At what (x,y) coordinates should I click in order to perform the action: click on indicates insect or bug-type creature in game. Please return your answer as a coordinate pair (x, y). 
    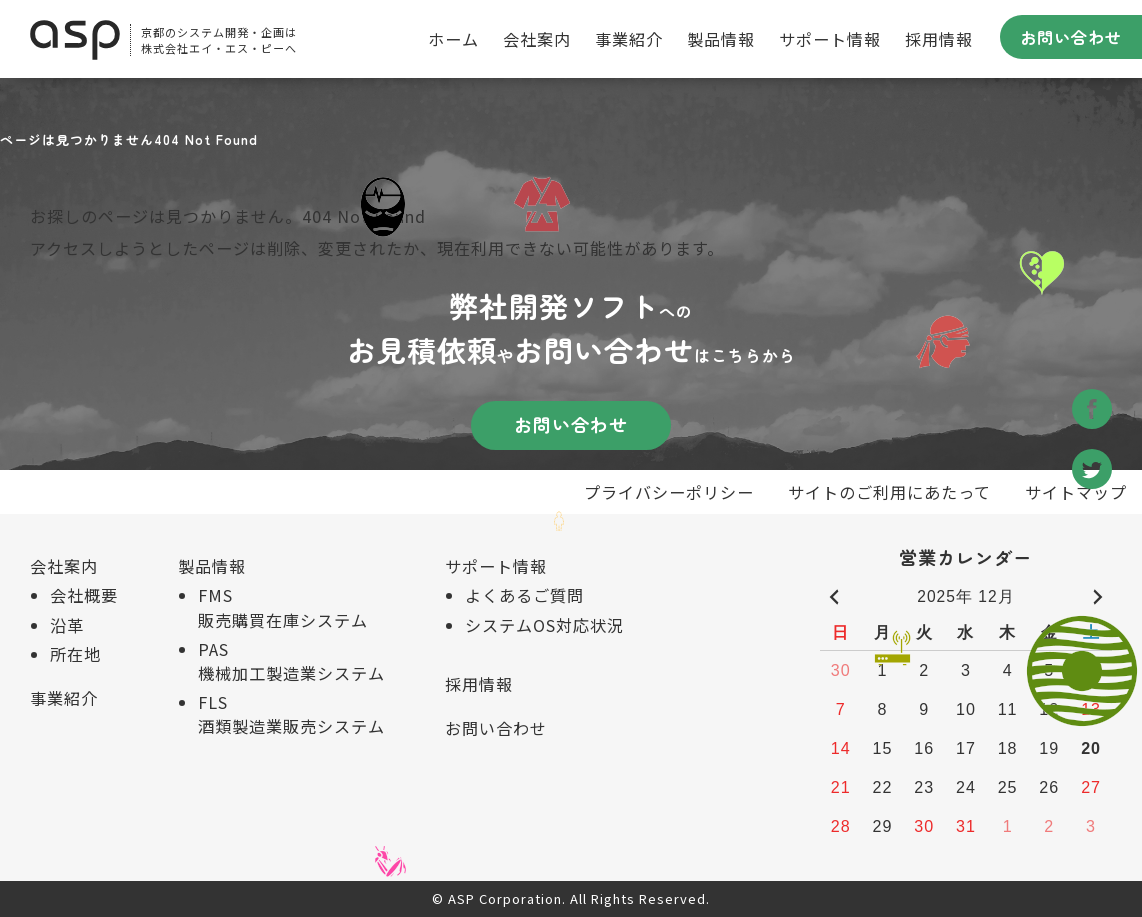
    Looking at the image, I should click on (390, 861).